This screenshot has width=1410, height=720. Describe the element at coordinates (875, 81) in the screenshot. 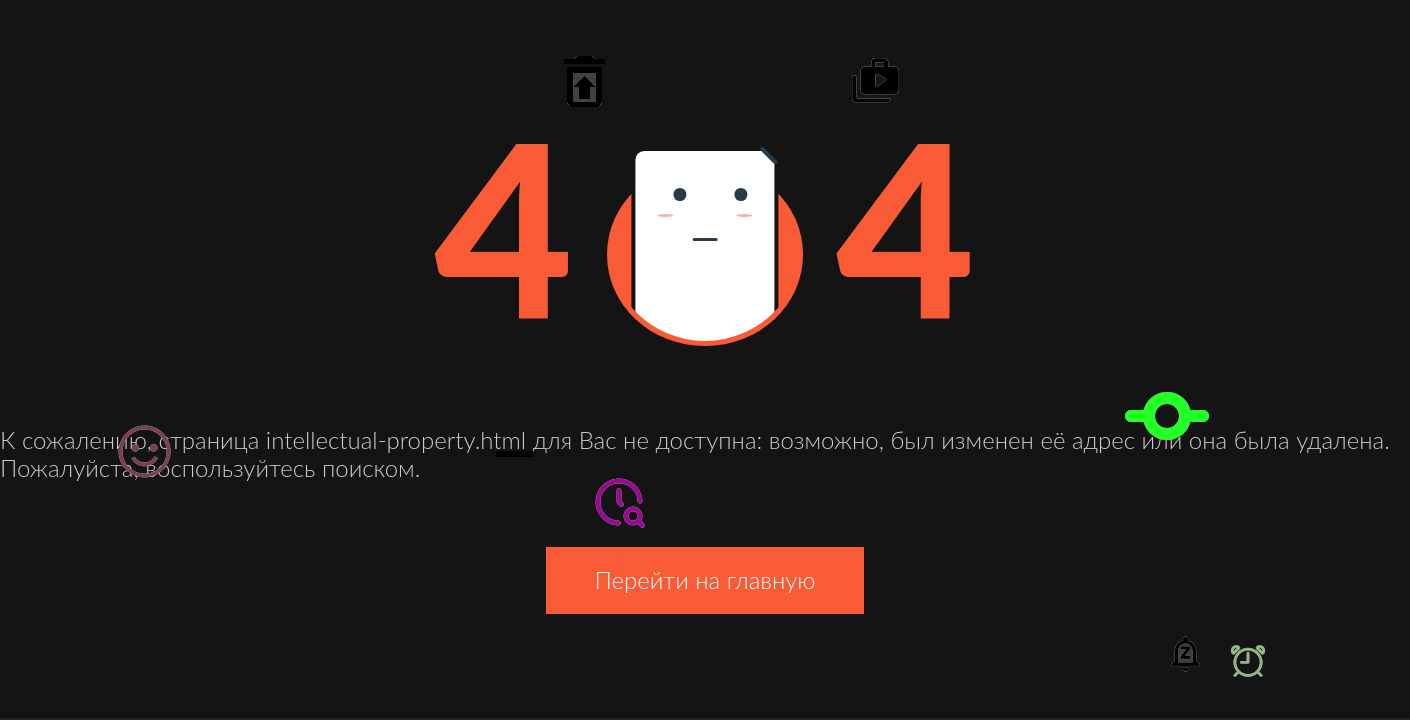

I see `view your purchased videos or media` at that location.